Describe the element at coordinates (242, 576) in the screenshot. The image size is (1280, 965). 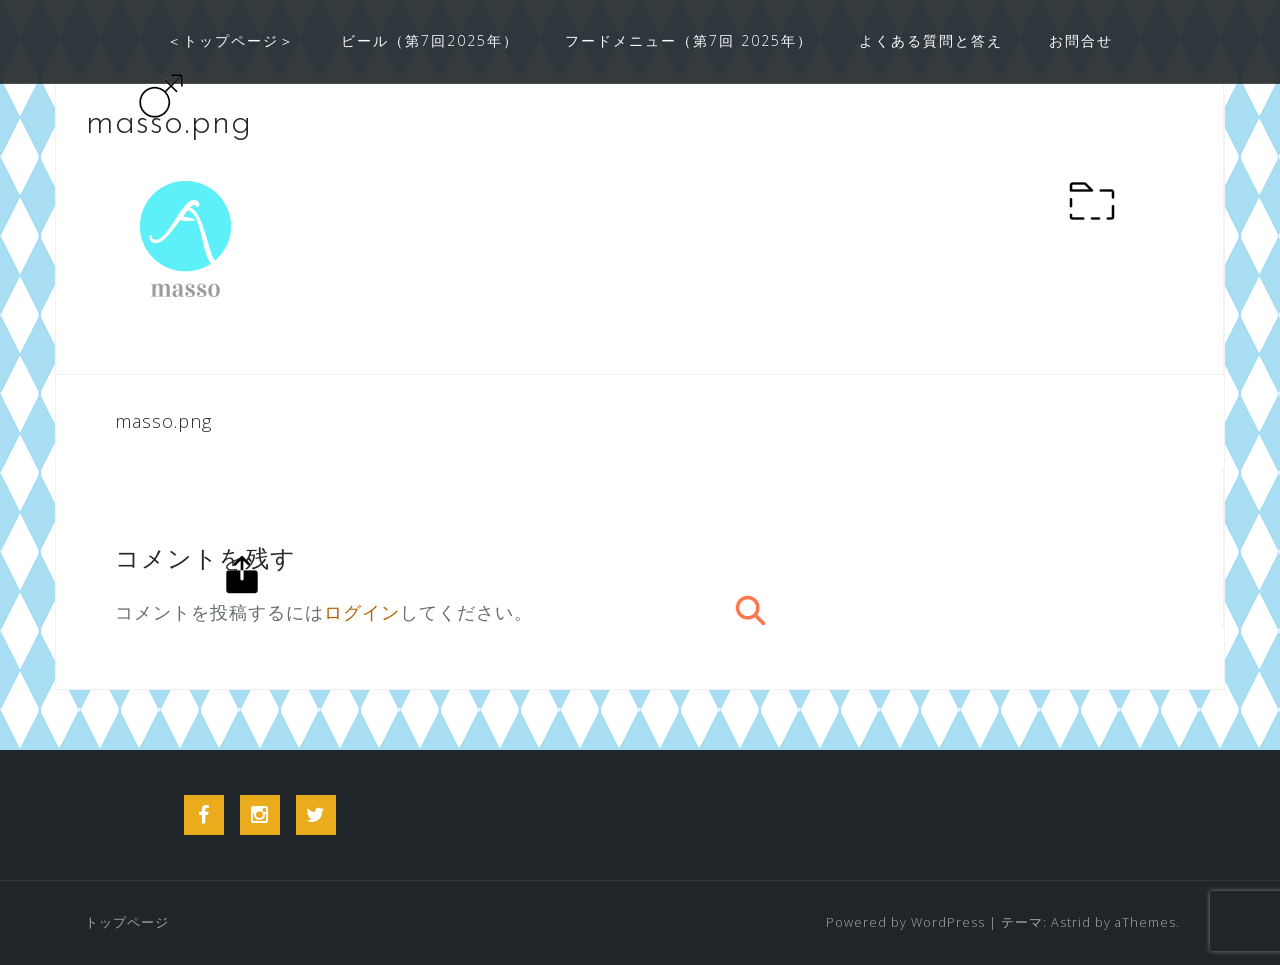
I see `export or upload a file` at that location.